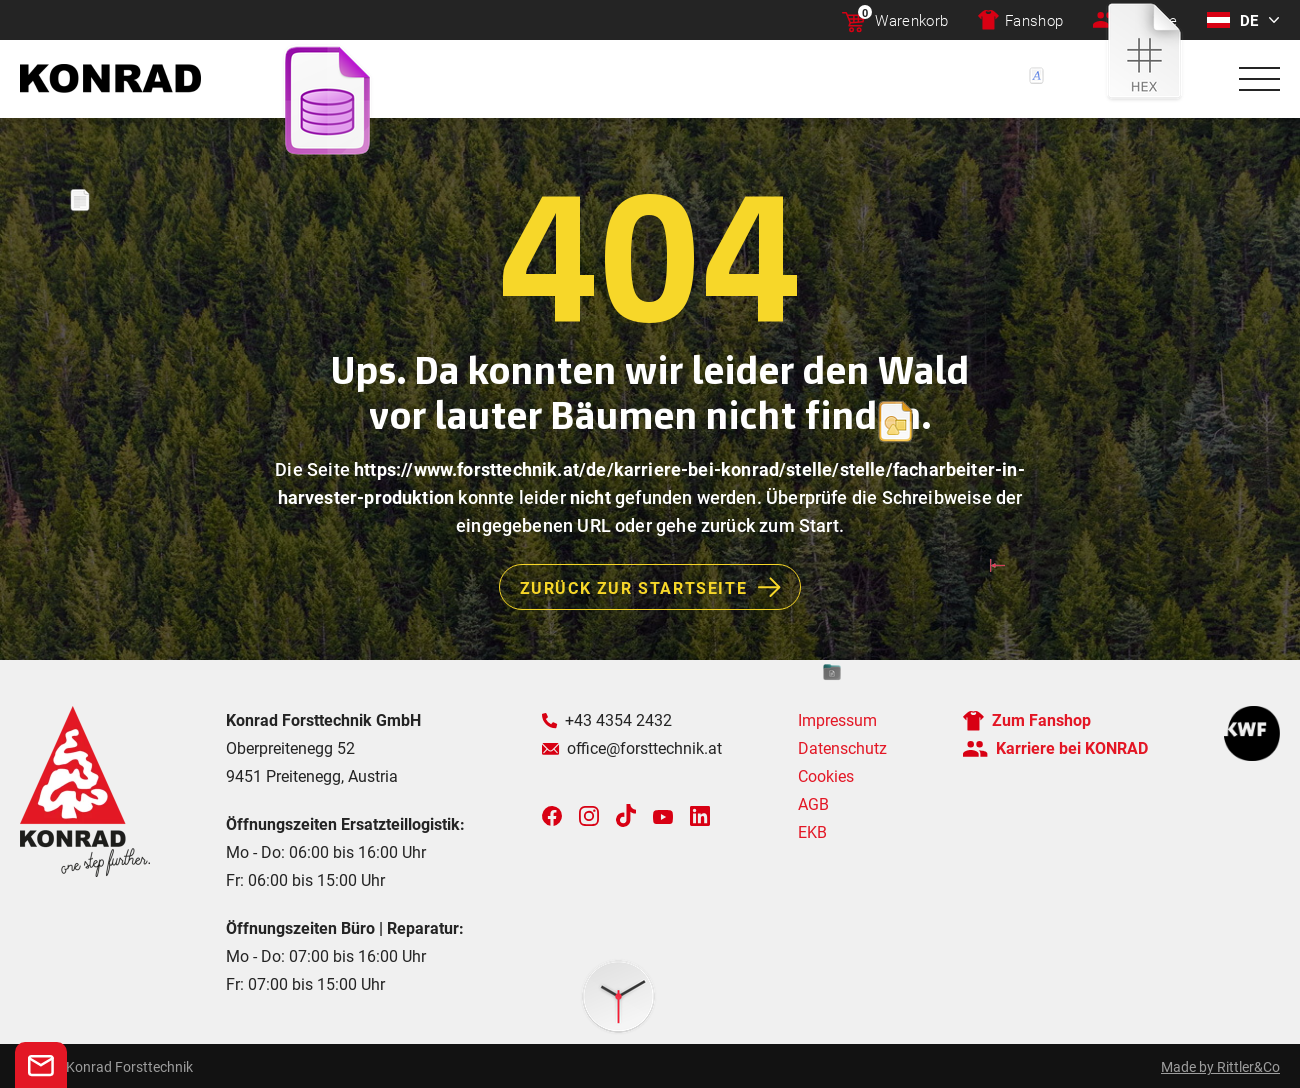  What do you see at coordinates (895, 421) in the screenshot?
I see `libreoffice draw template file` at bounding box center [895, 421].